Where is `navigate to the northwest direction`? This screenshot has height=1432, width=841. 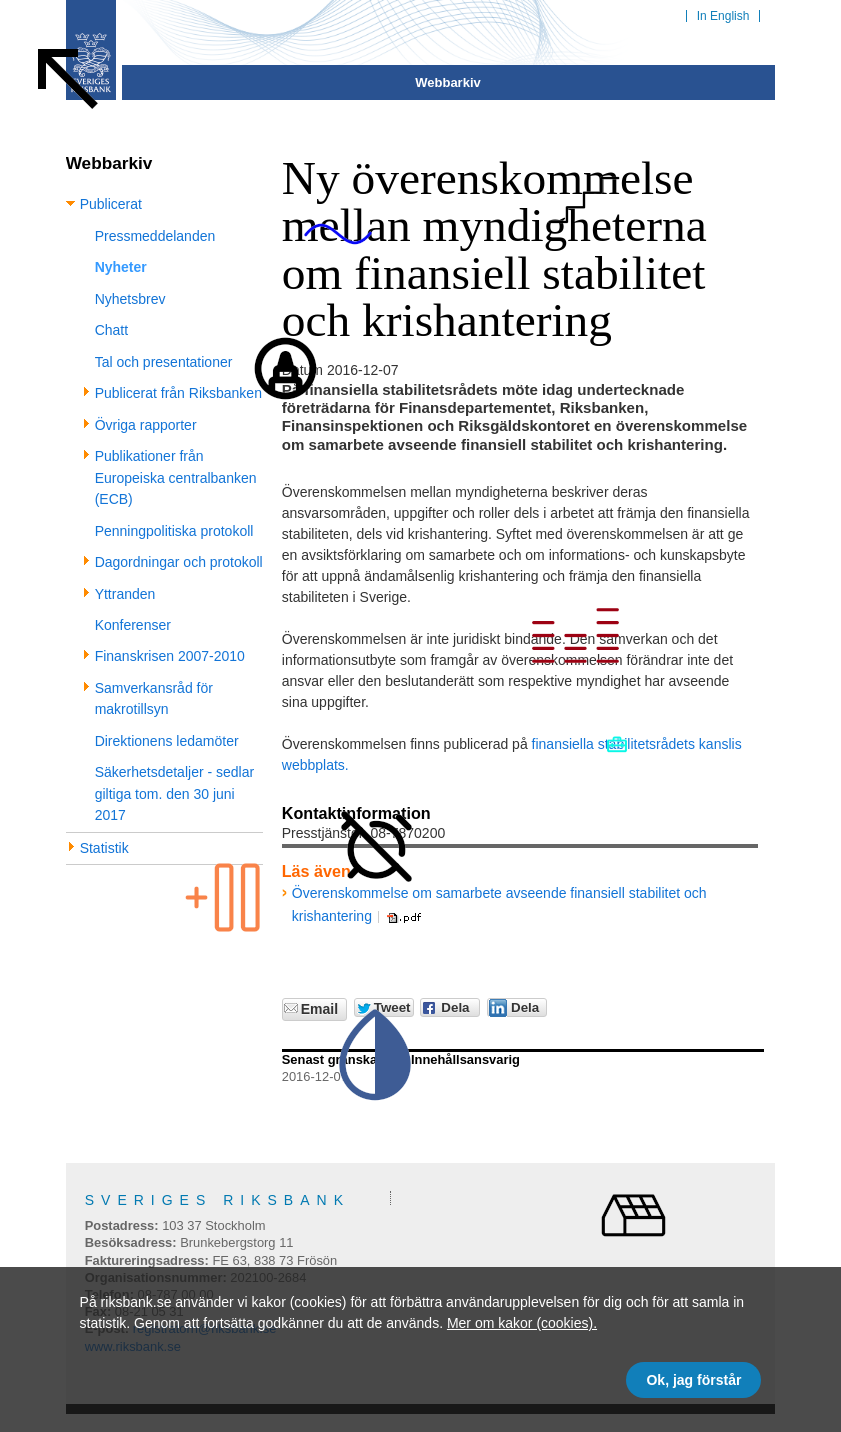
navigate to the northwest direction is located at coordinates (66, 77).